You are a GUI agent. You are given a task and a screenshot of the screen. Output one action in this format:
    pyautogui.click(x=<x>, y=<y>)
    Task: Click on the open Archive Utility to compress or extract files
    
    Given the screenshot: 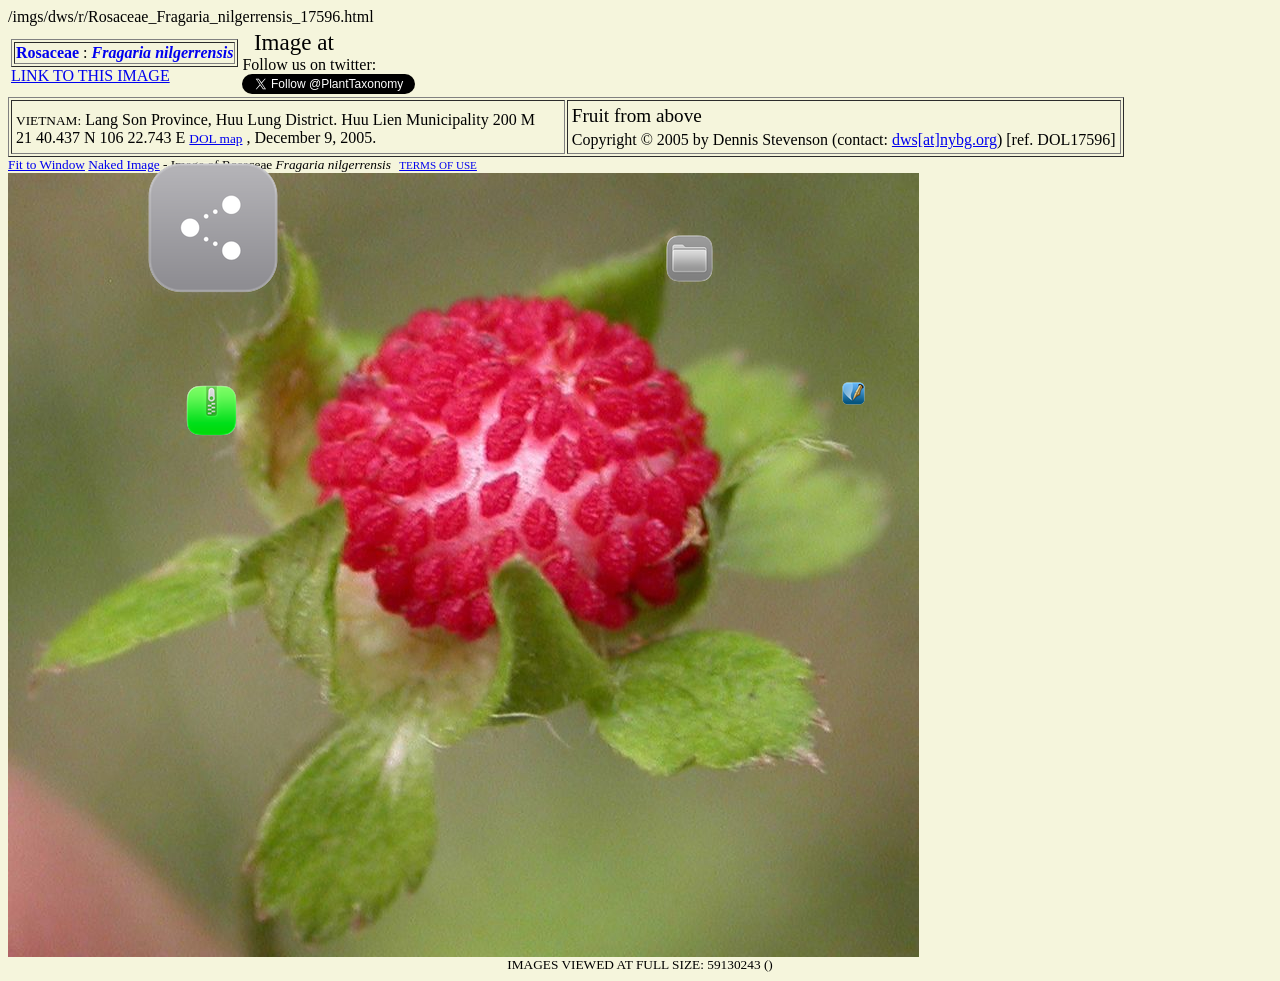 What is the action you would take?
    pyautogui.click(x=211, y=410)
    